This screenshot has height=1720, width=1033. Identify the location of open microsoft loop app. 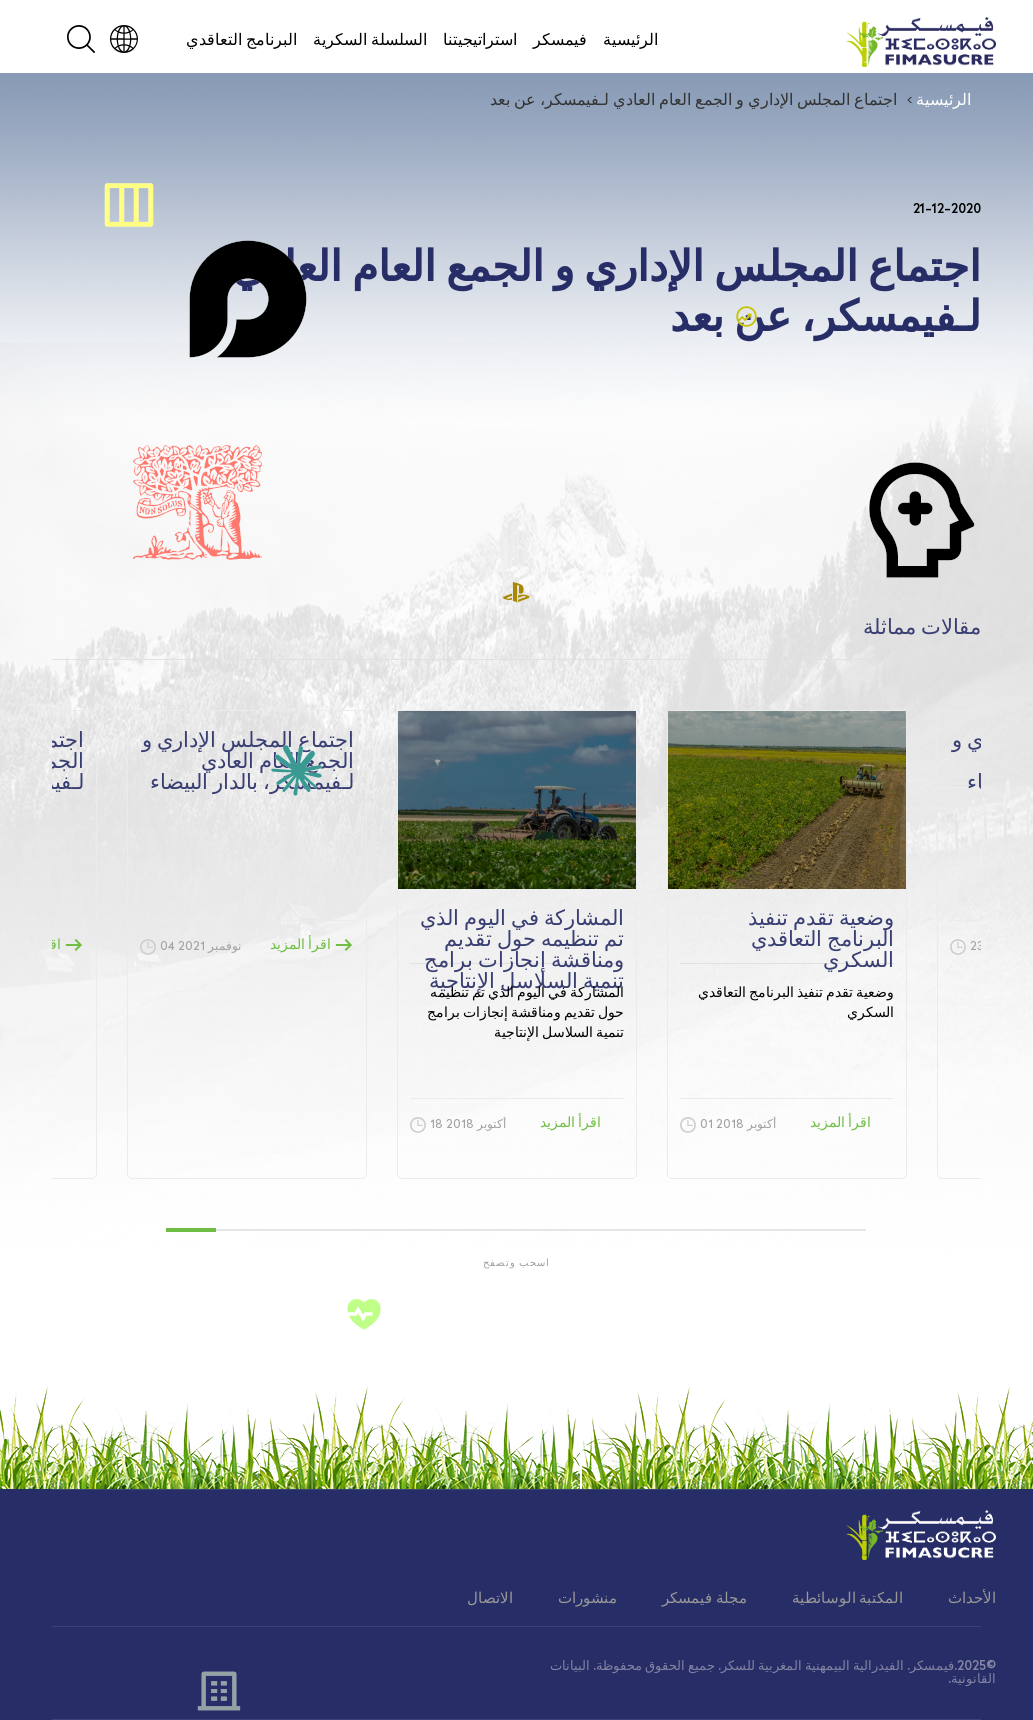
(248, 299).